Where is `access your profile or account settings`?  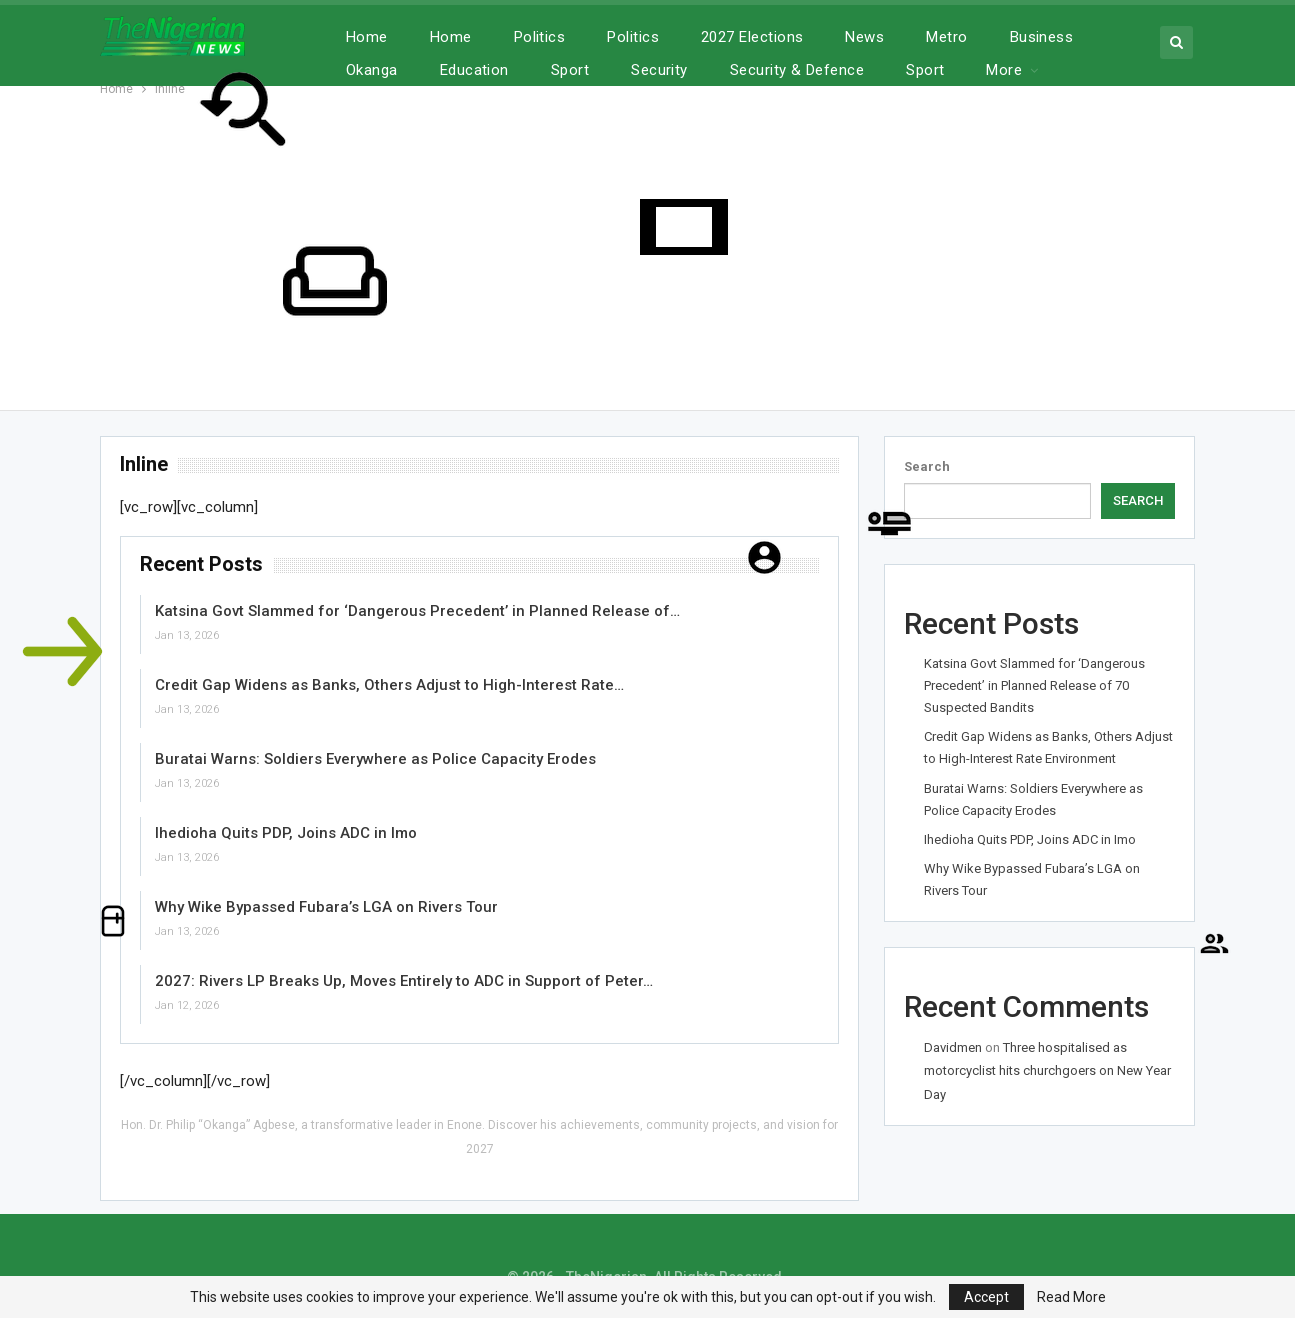 access your profile or account settings is located at coordinates (764, 557).